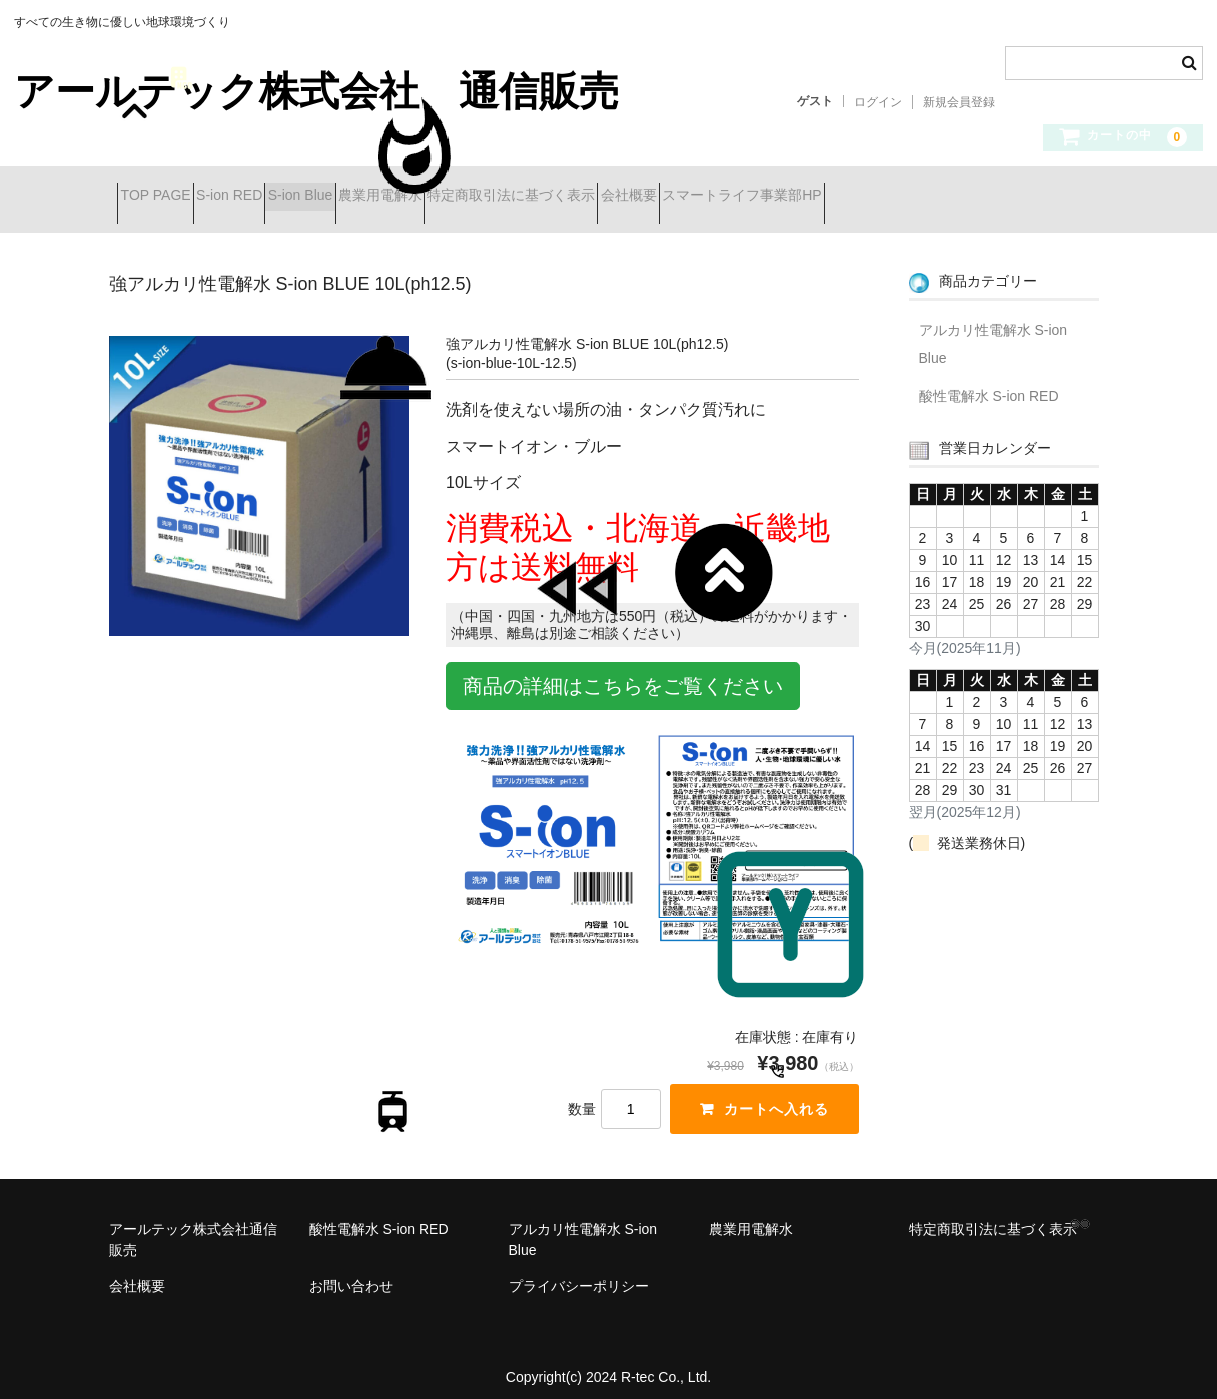  Describe the element at coordinates (385, 367) in the screenshot. I see `request room service` at that location.